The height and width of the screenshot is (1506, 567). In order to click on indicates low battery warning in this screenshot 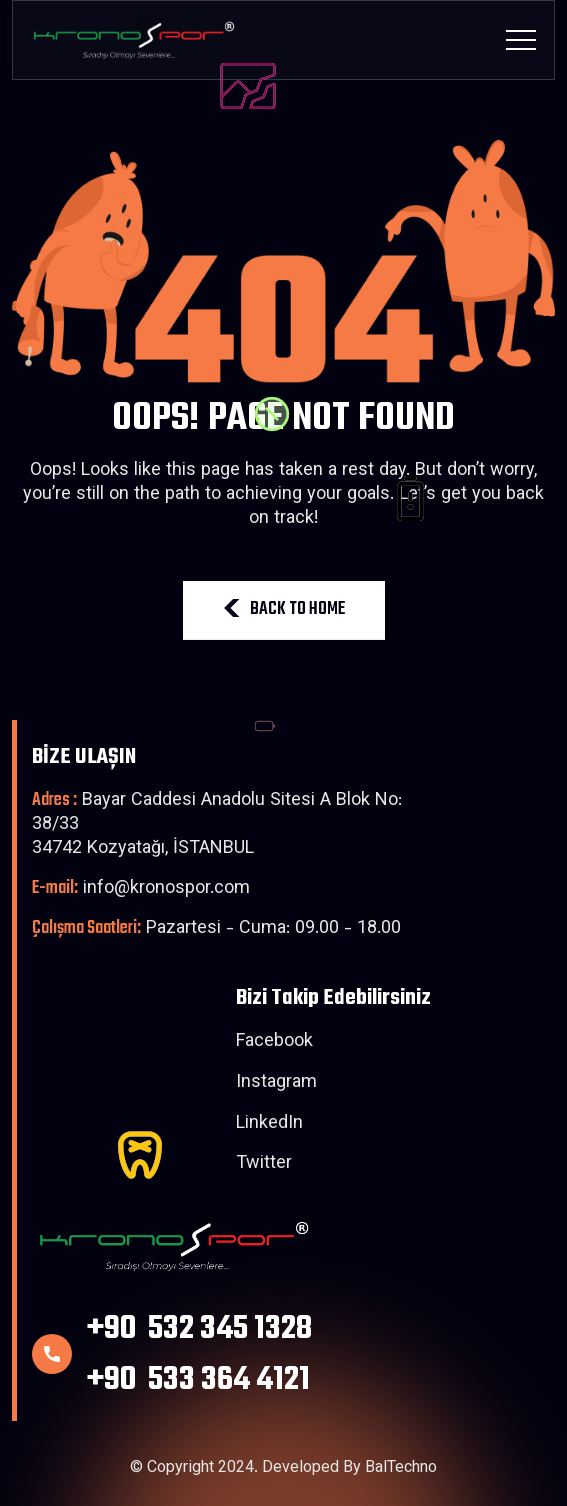, I will do `click(410, 498)`.